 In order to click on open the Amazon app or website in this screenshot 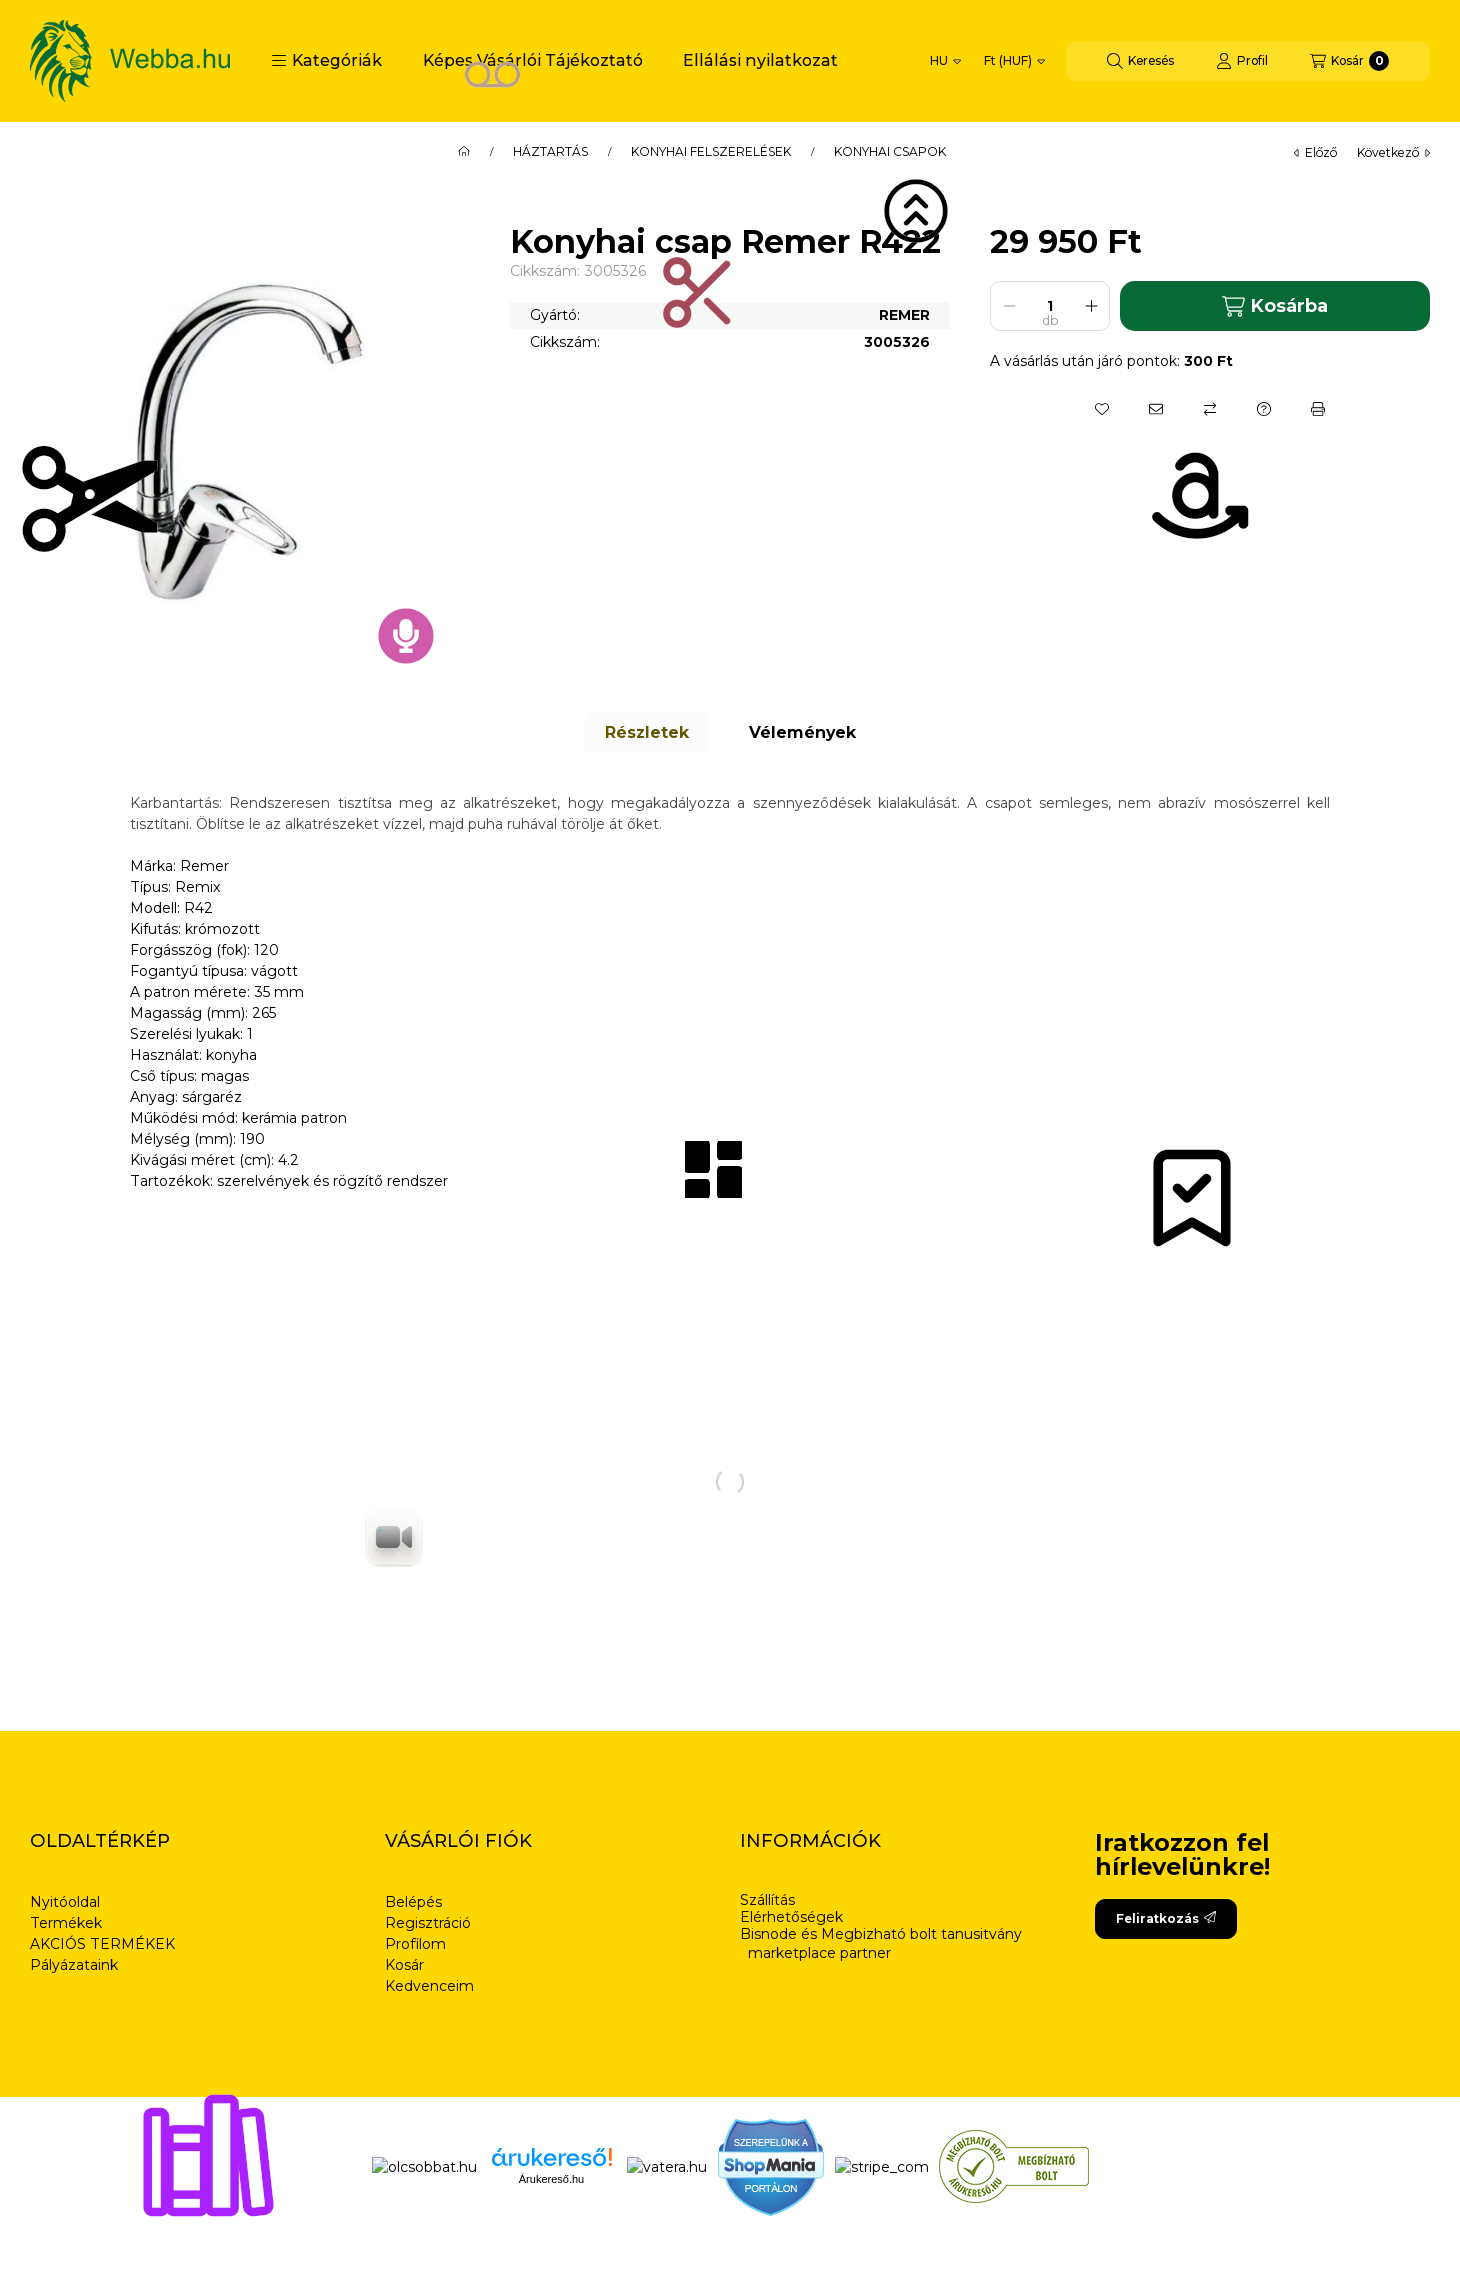, I will do `click(1197, 494)`.